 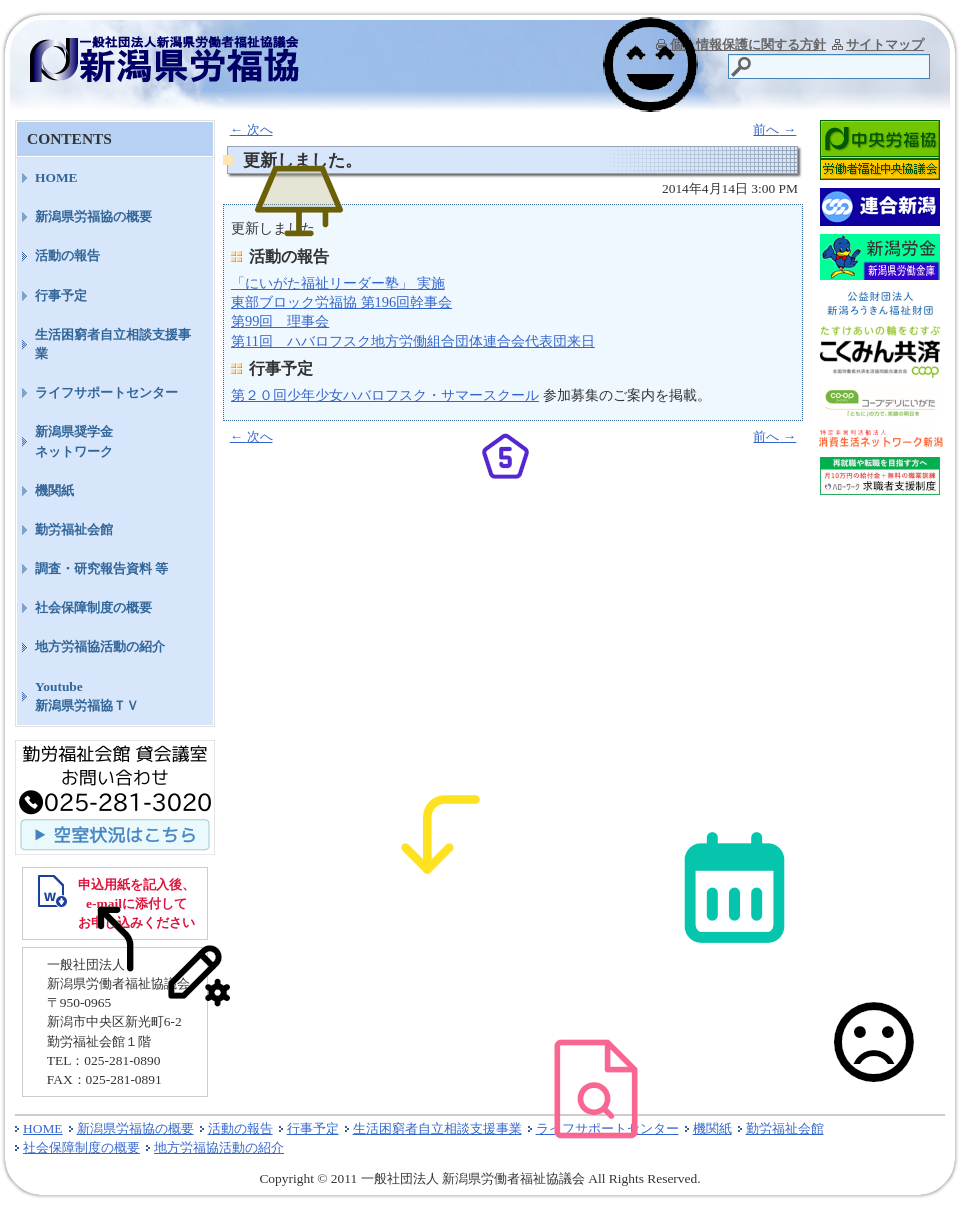 I want to click on search within a document, so click(x=596, y=1089).